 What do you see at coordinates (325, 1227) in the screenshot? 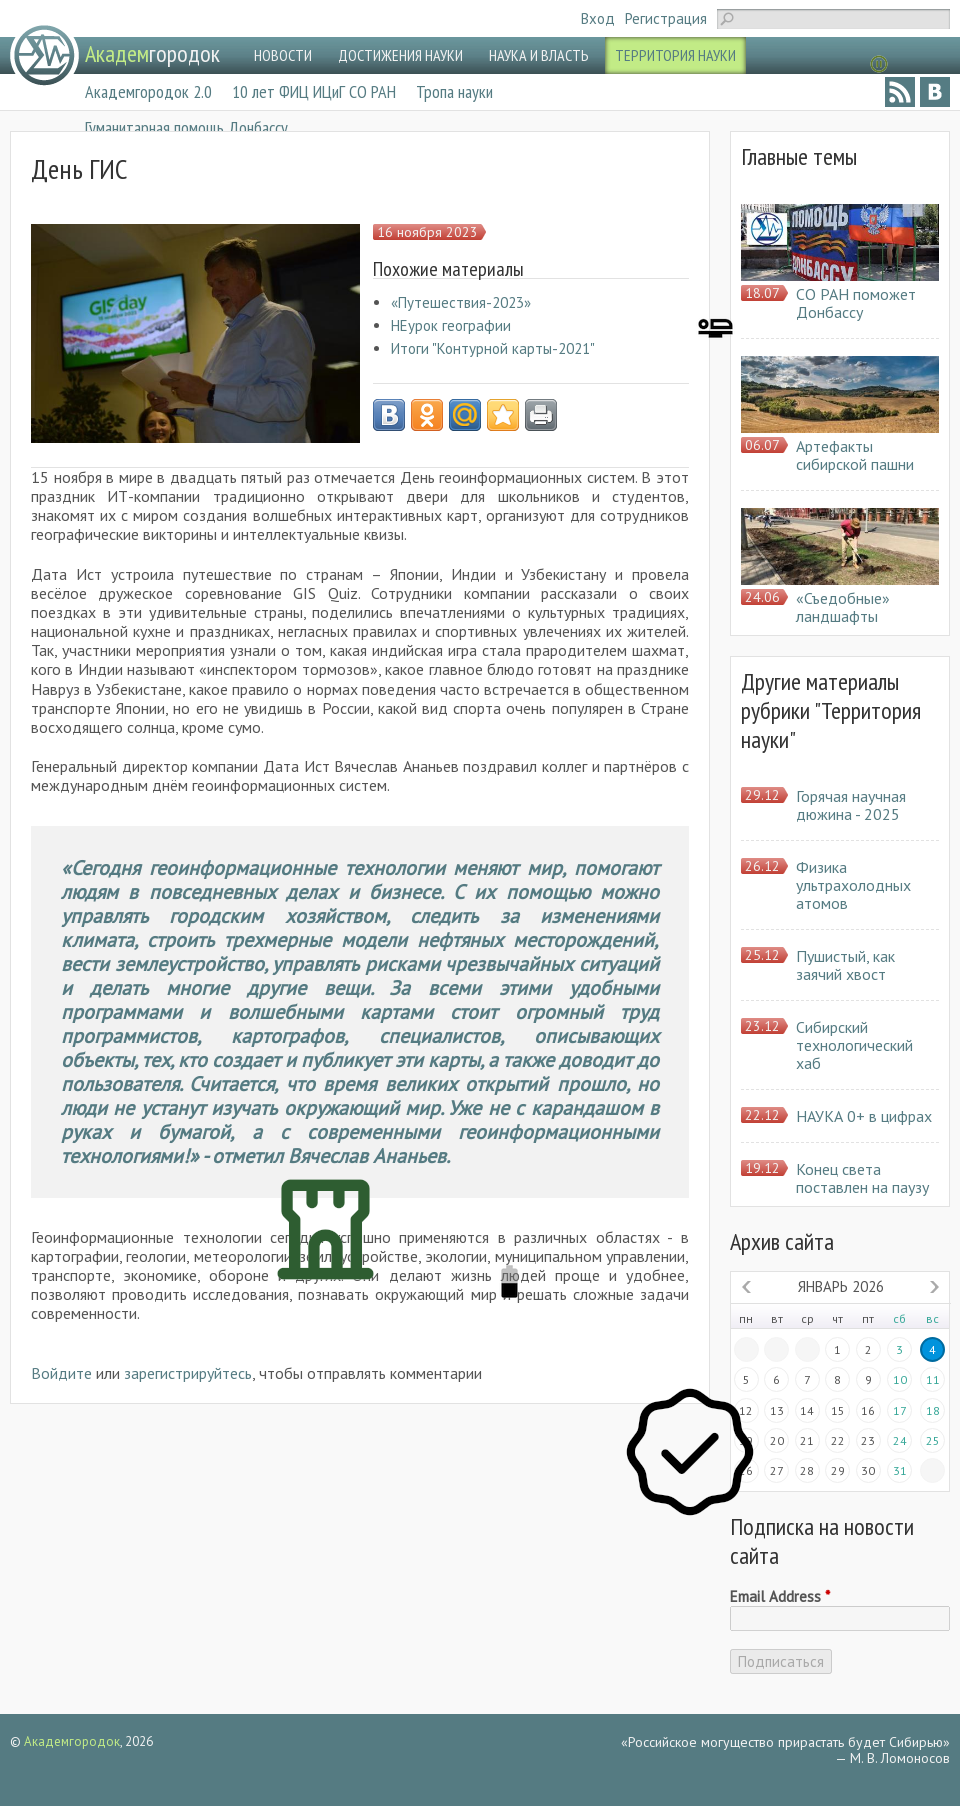
I see `access castle or fortress-themed game content` at bounding box center [325, 1227].